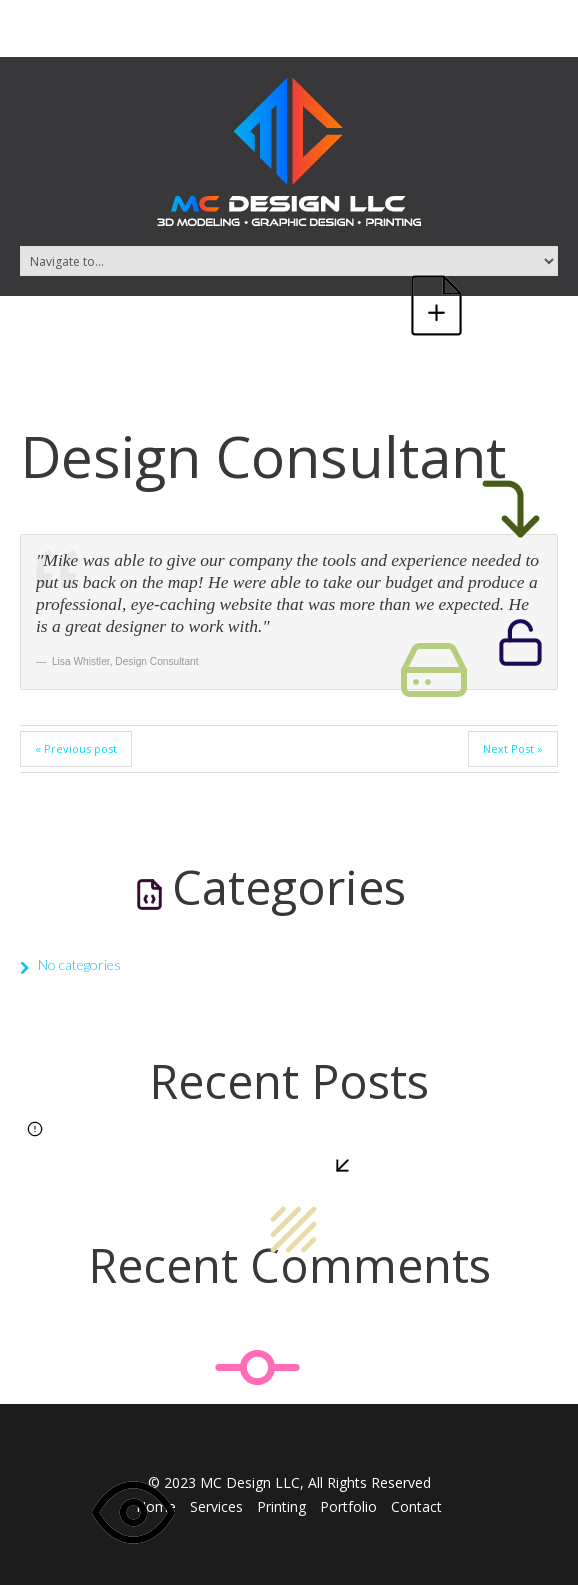 This screenshot has width=578, height=1585. Describe the element at coordinates (149, 894) in the screenshot. I see `view source code file` at that location.